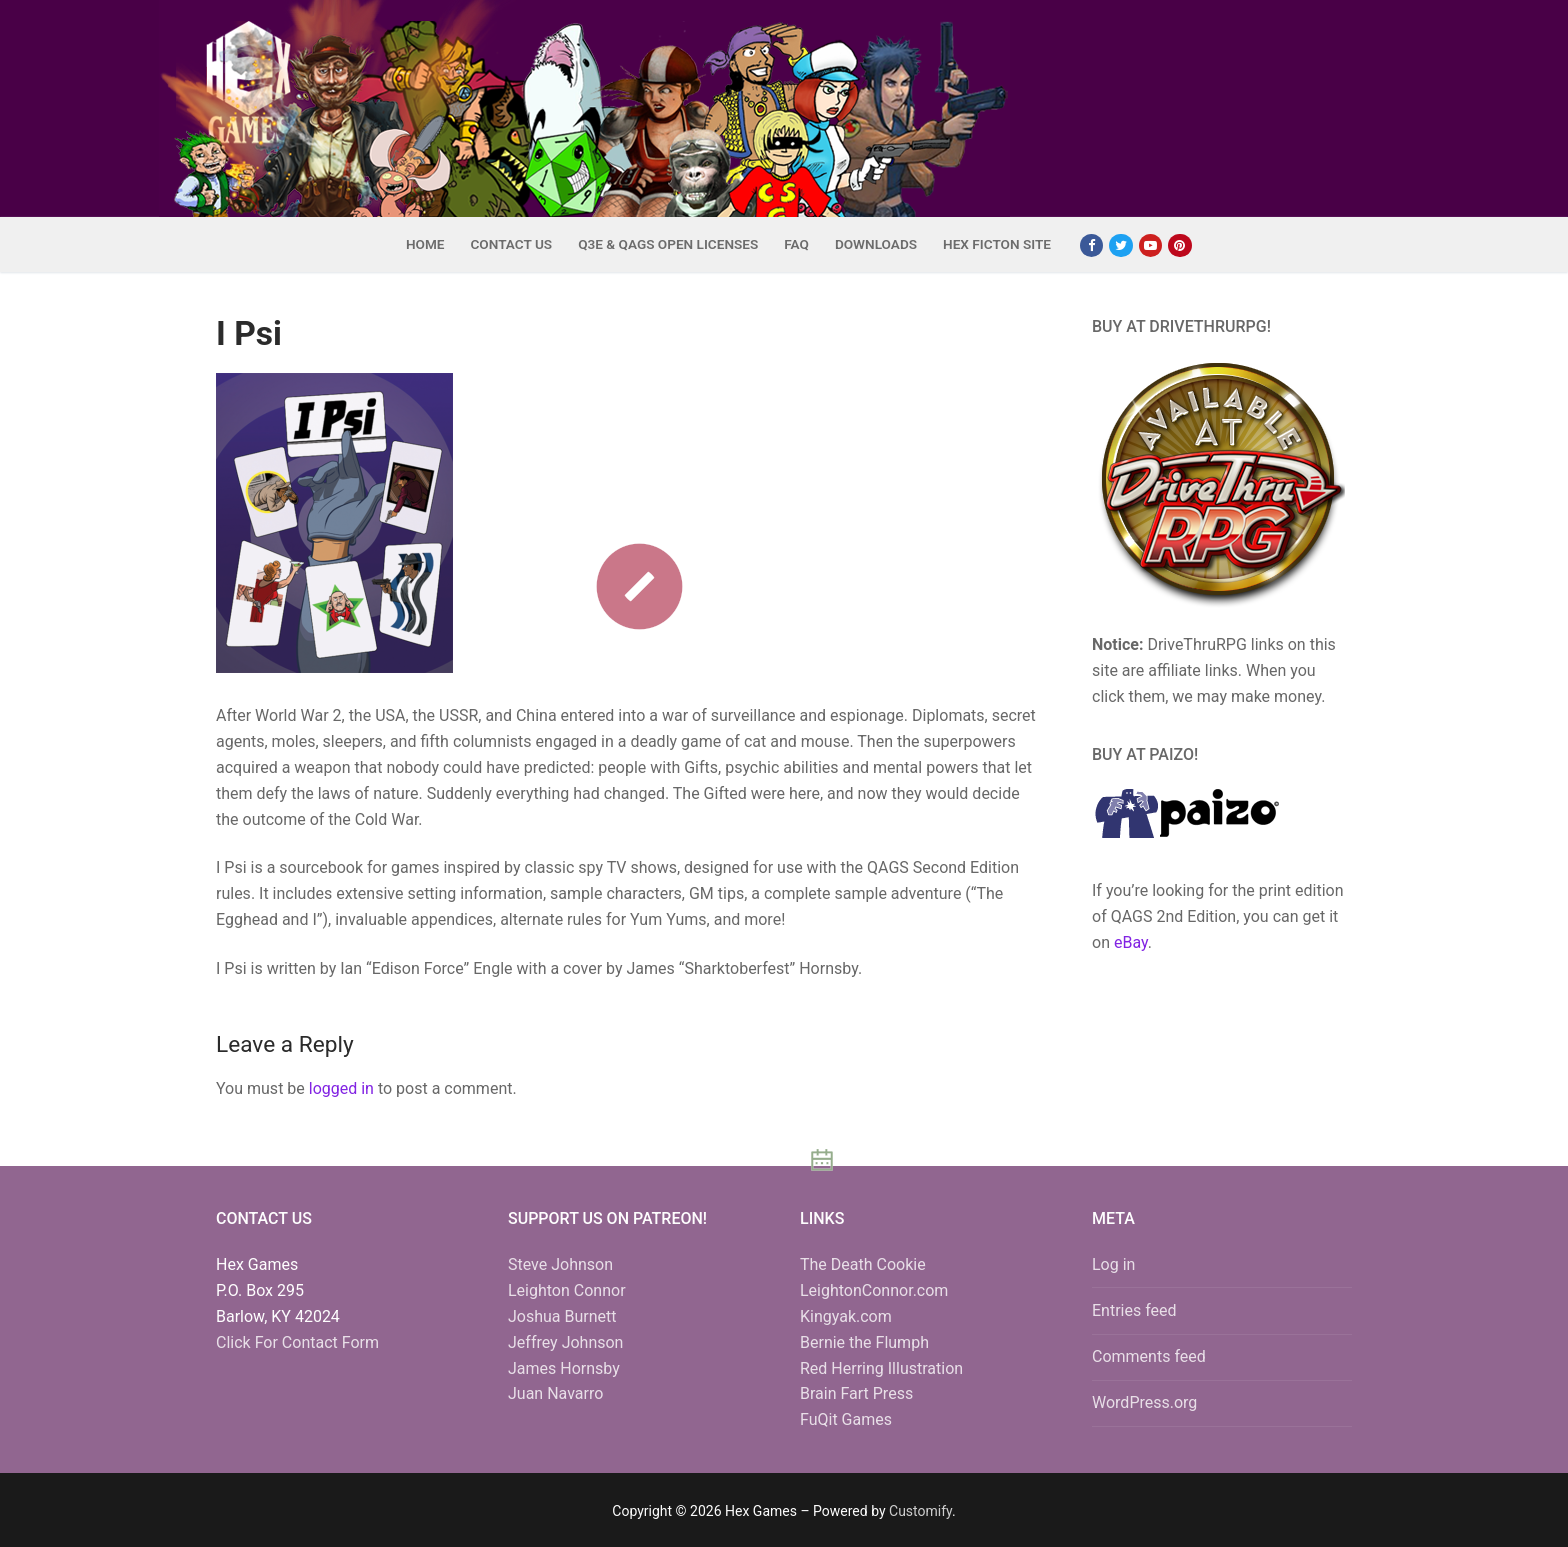 This screenshot has height=1547, width=1568. I want to click on access compass or navigation features, so click(639, 586).